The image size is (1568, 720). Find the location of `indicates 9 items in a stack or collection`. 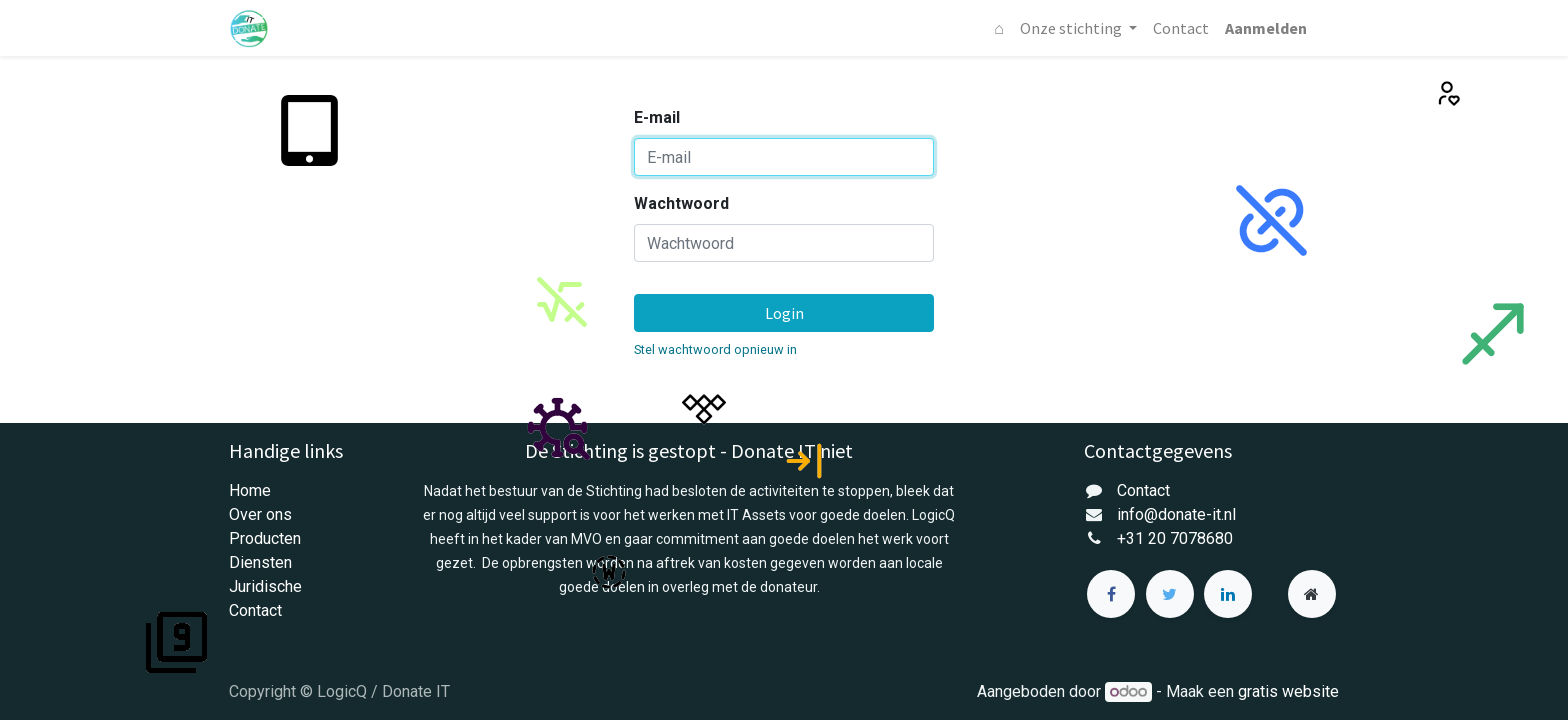

indicates 9 items in a stack or collection is located at coordinates (176, 642).